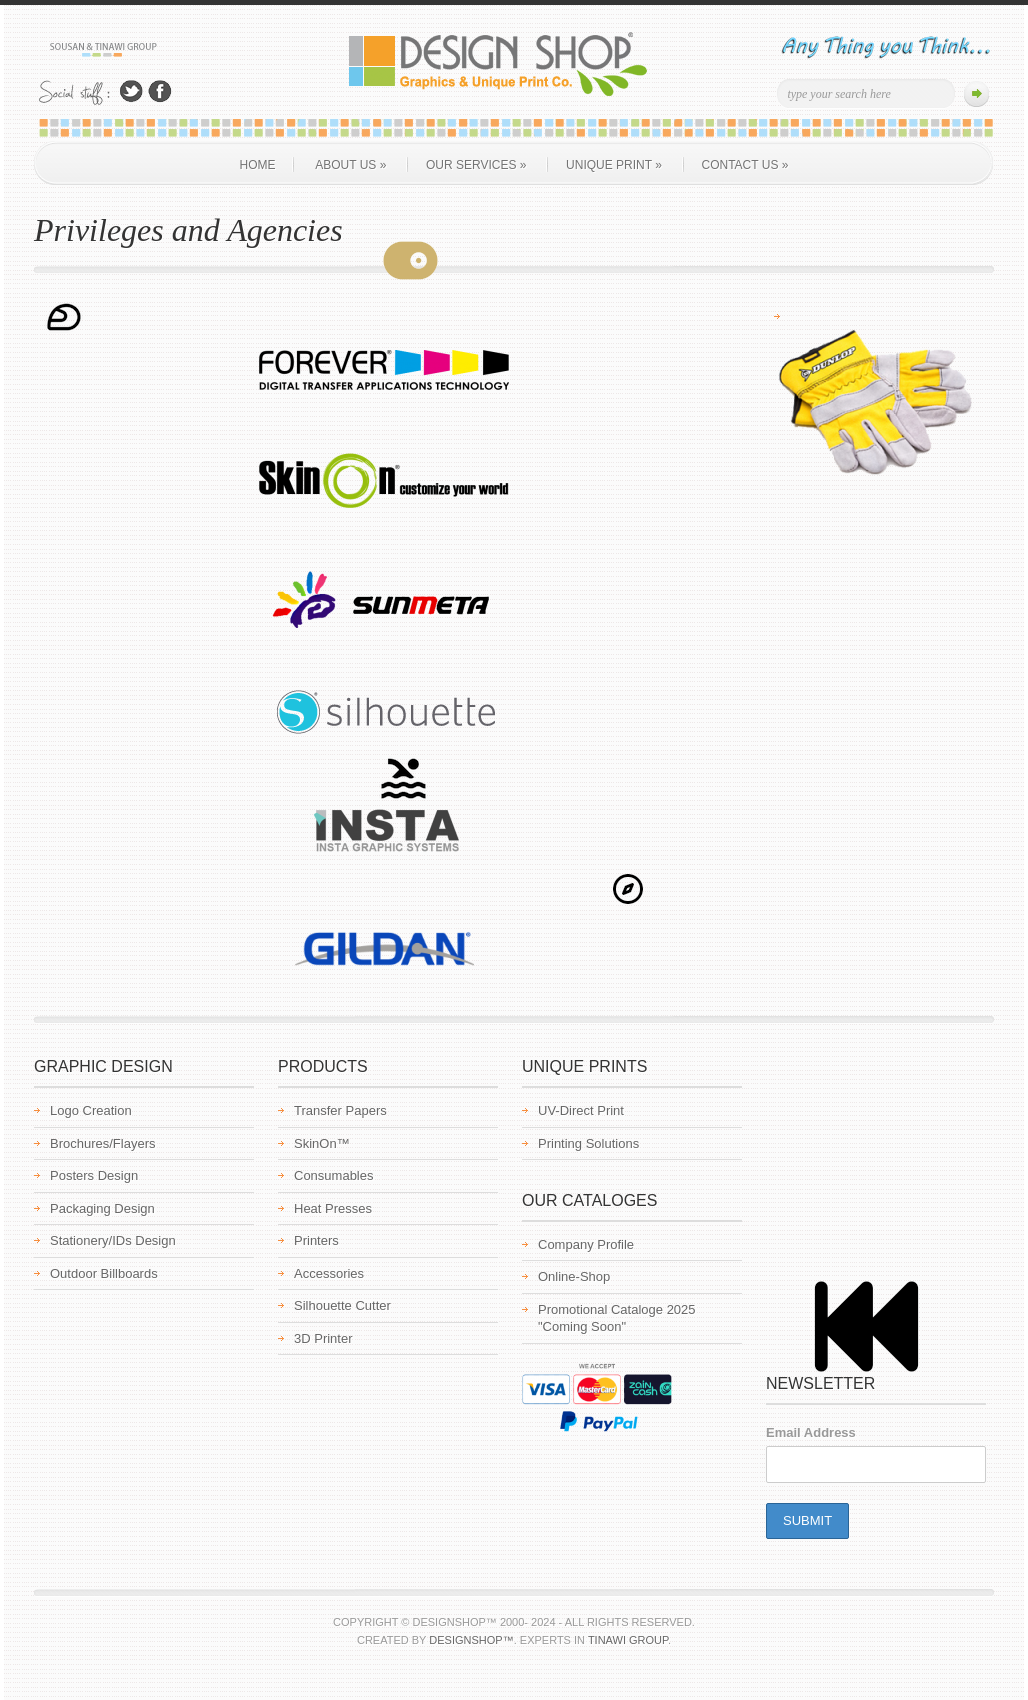 This screenshot has width=1028, height=1700. Describe the element at coordinates (64, 317) in the screenshot. I see `access motorsports or racing content` at that location.